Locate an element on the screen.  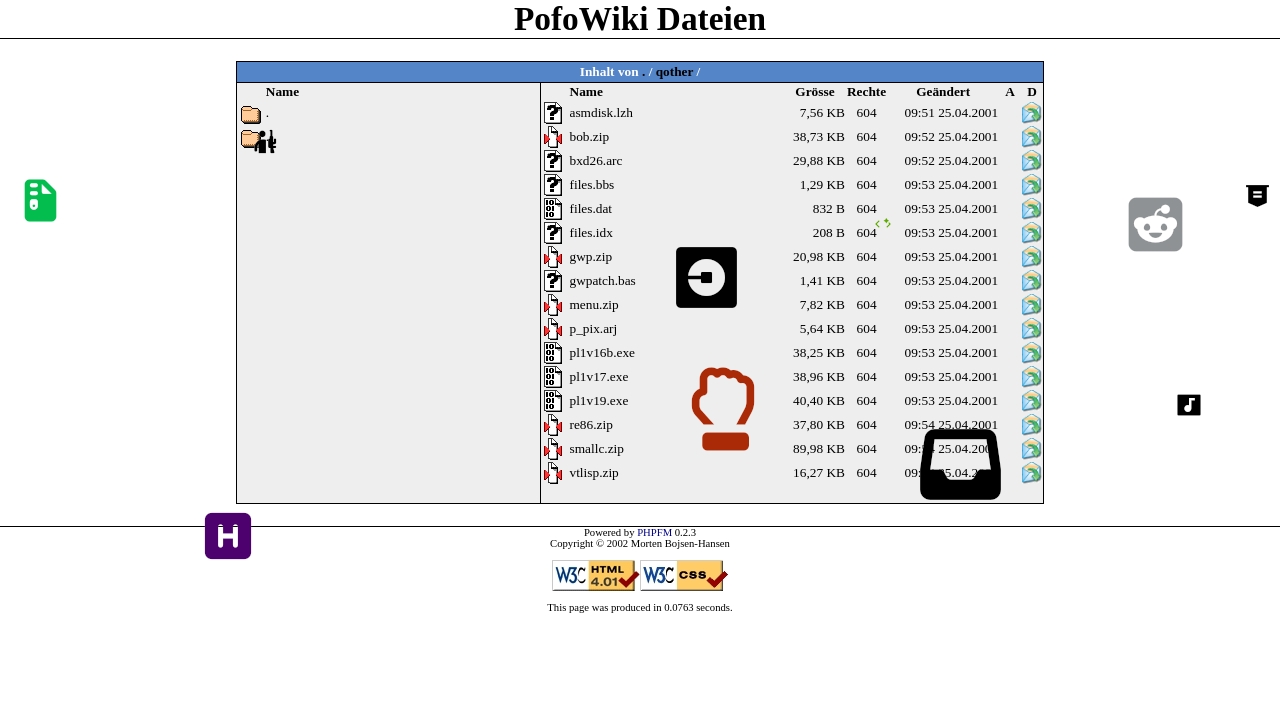
play or access music files is located at coordinates (1189, 405).